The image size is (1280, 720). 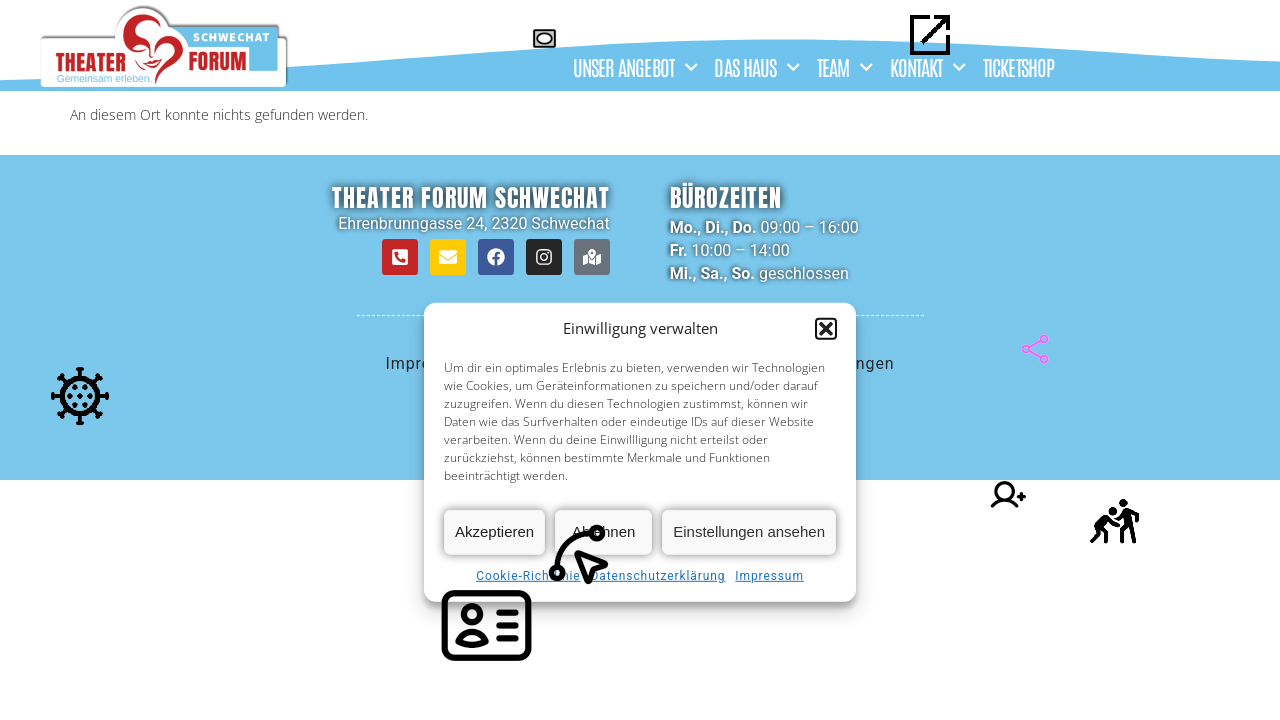 What do you see at coordinates (577, 553) in the screenshot?
I see `edit or manipulate a vector path` at bounding box center [577, 553].